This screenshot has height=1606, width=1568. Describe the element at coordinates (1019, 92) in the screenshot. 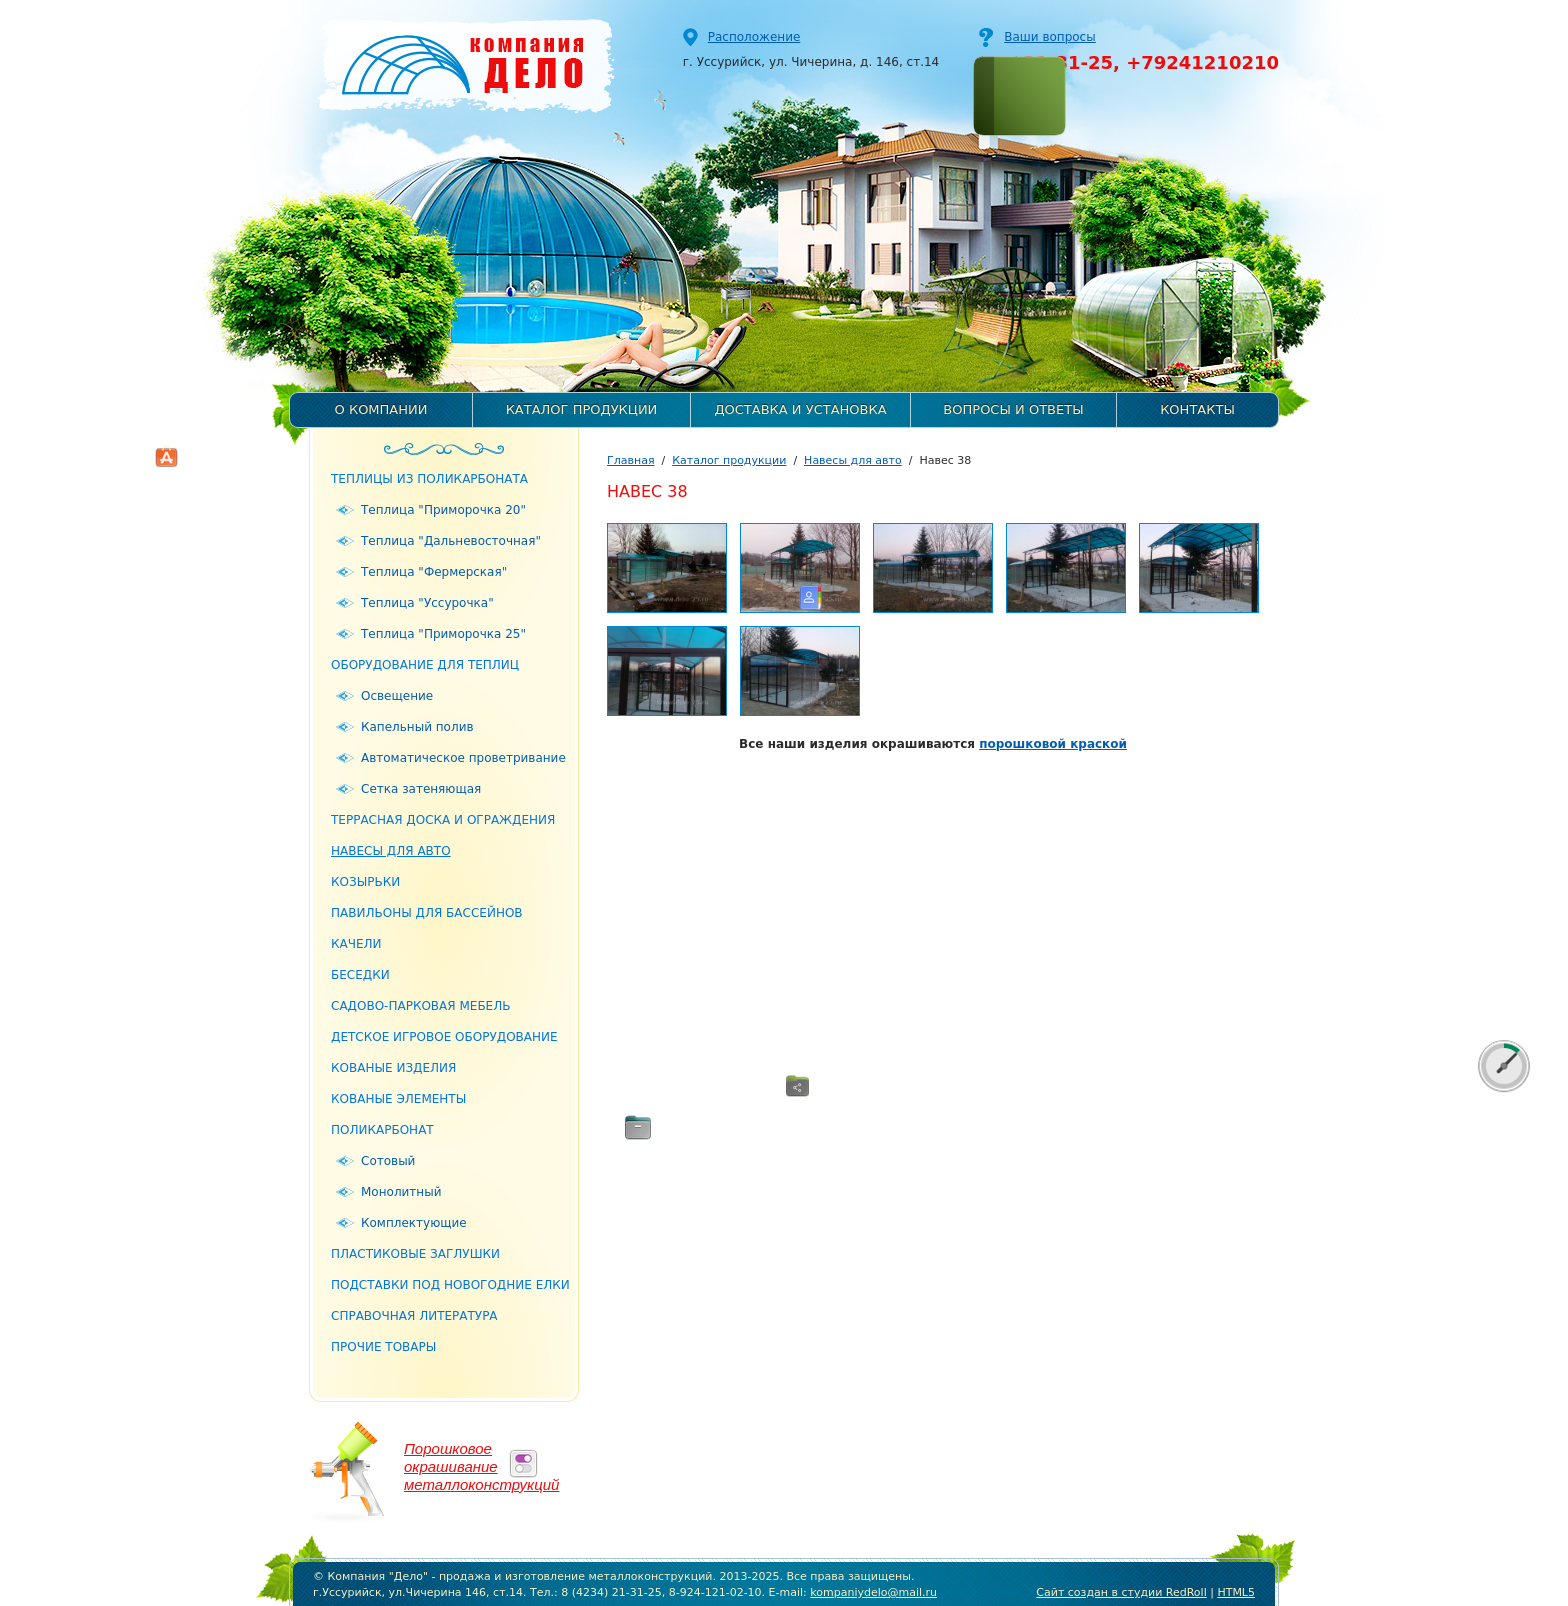

I see `access desktop folder` at that location.